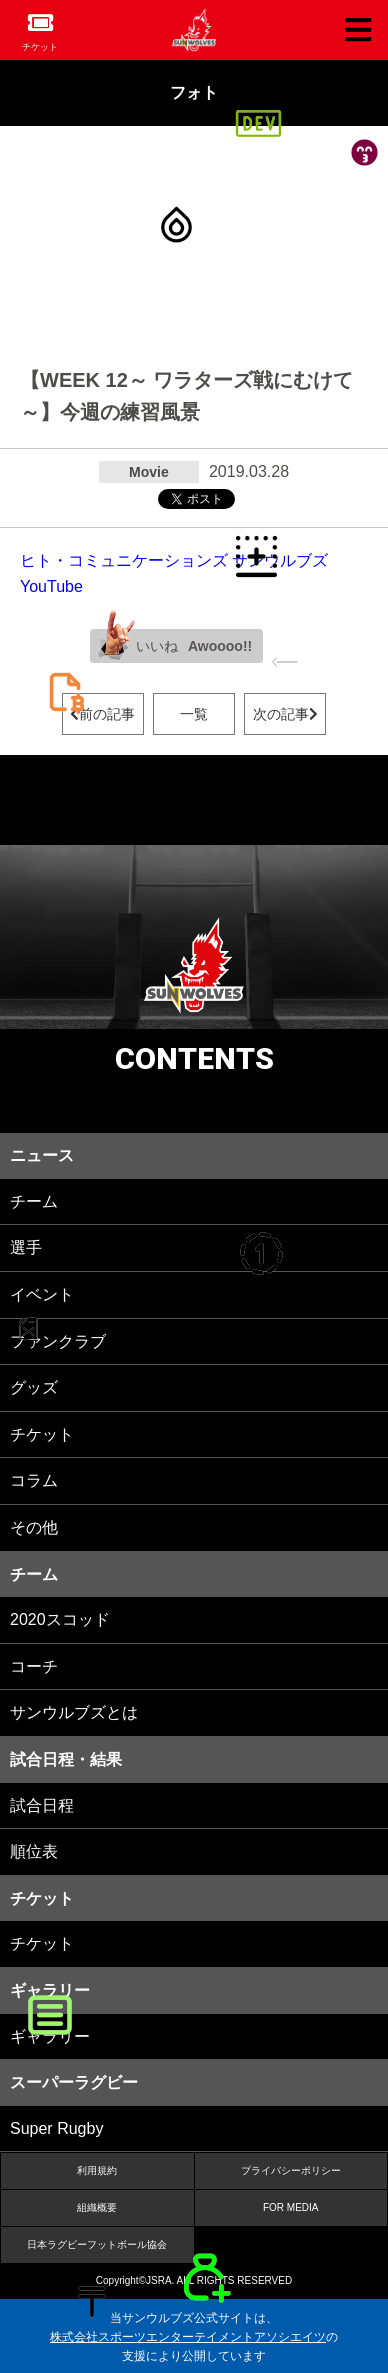 This screenshot has height=2373, width=388. Describe the element at coordinates (176, 225) in the screenshot. I see `access Drops language learning app` at that location.